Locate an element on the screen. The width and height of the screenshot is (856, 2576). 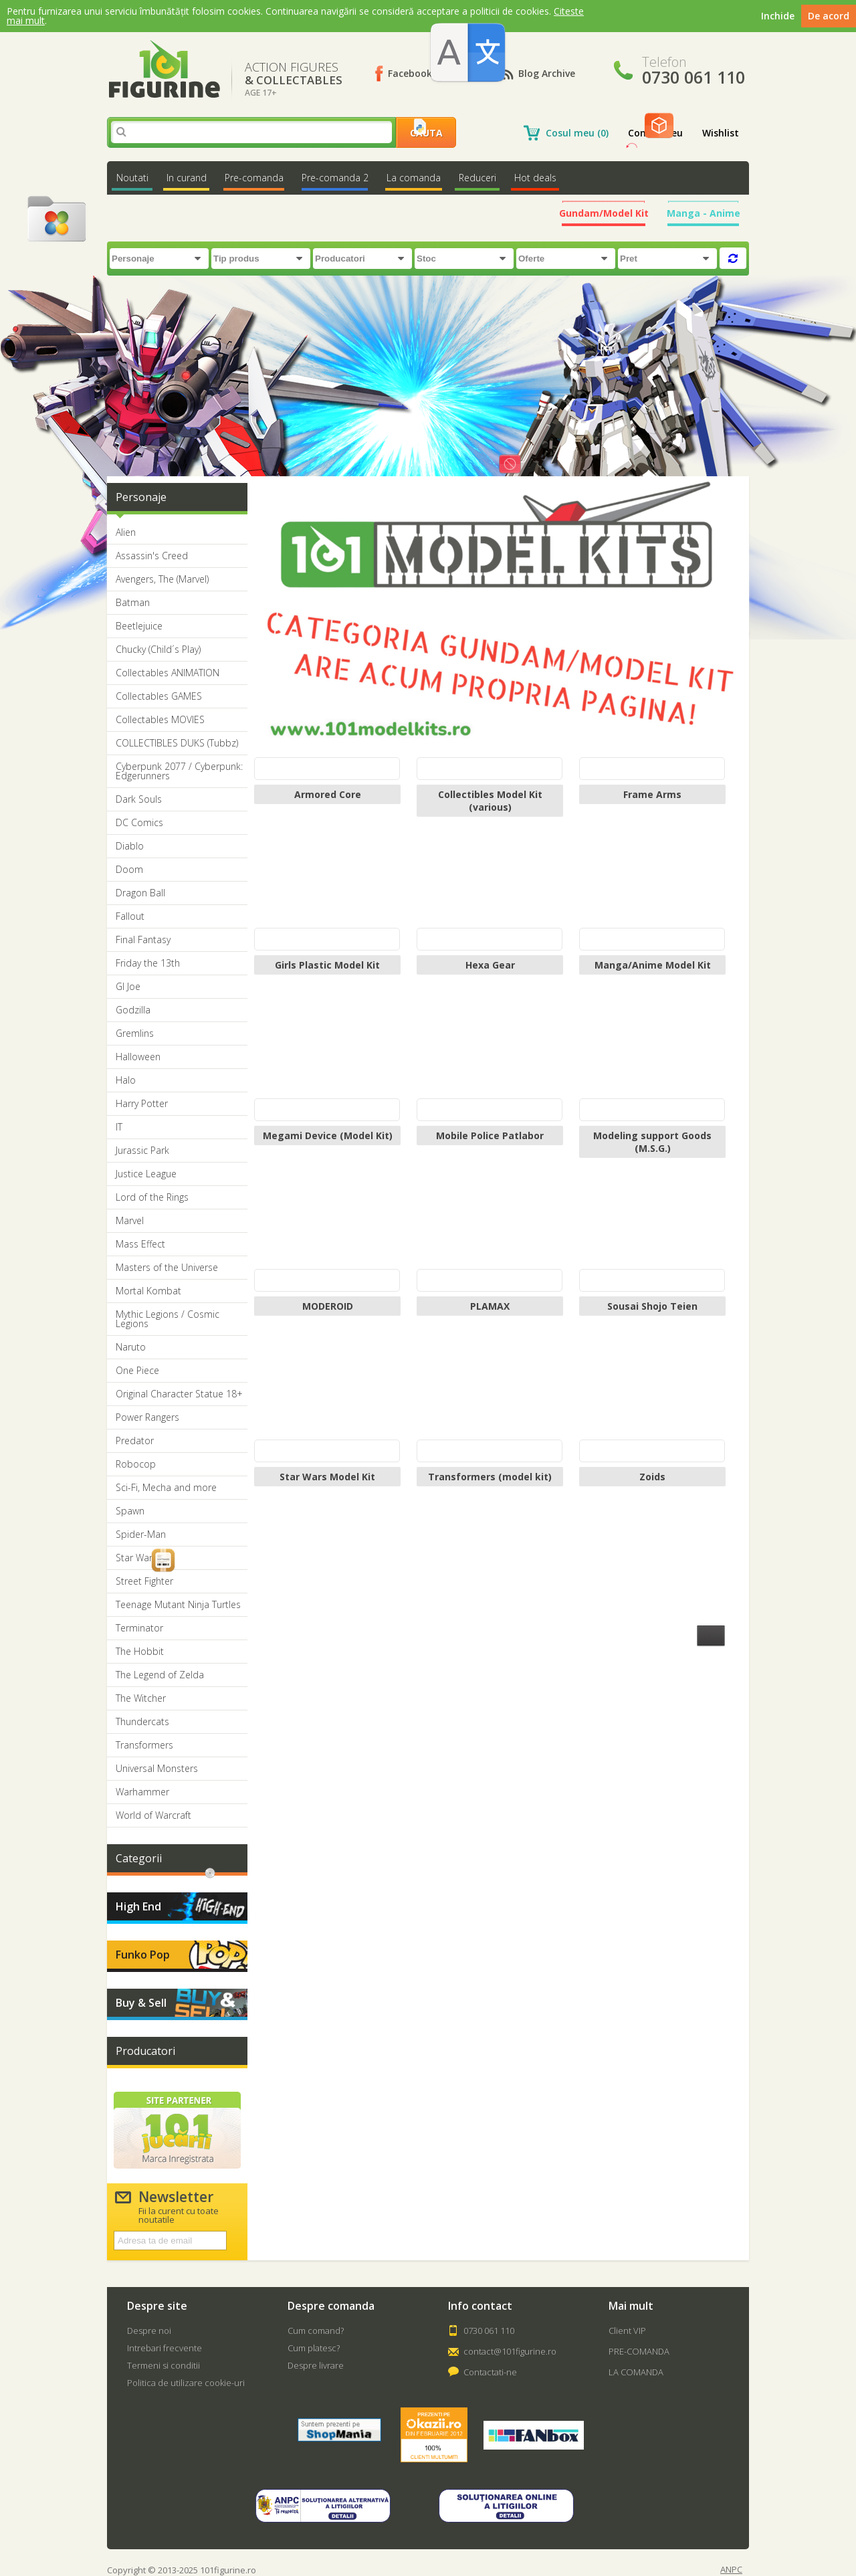
access language and region settings is located at coordinates (467, 52).